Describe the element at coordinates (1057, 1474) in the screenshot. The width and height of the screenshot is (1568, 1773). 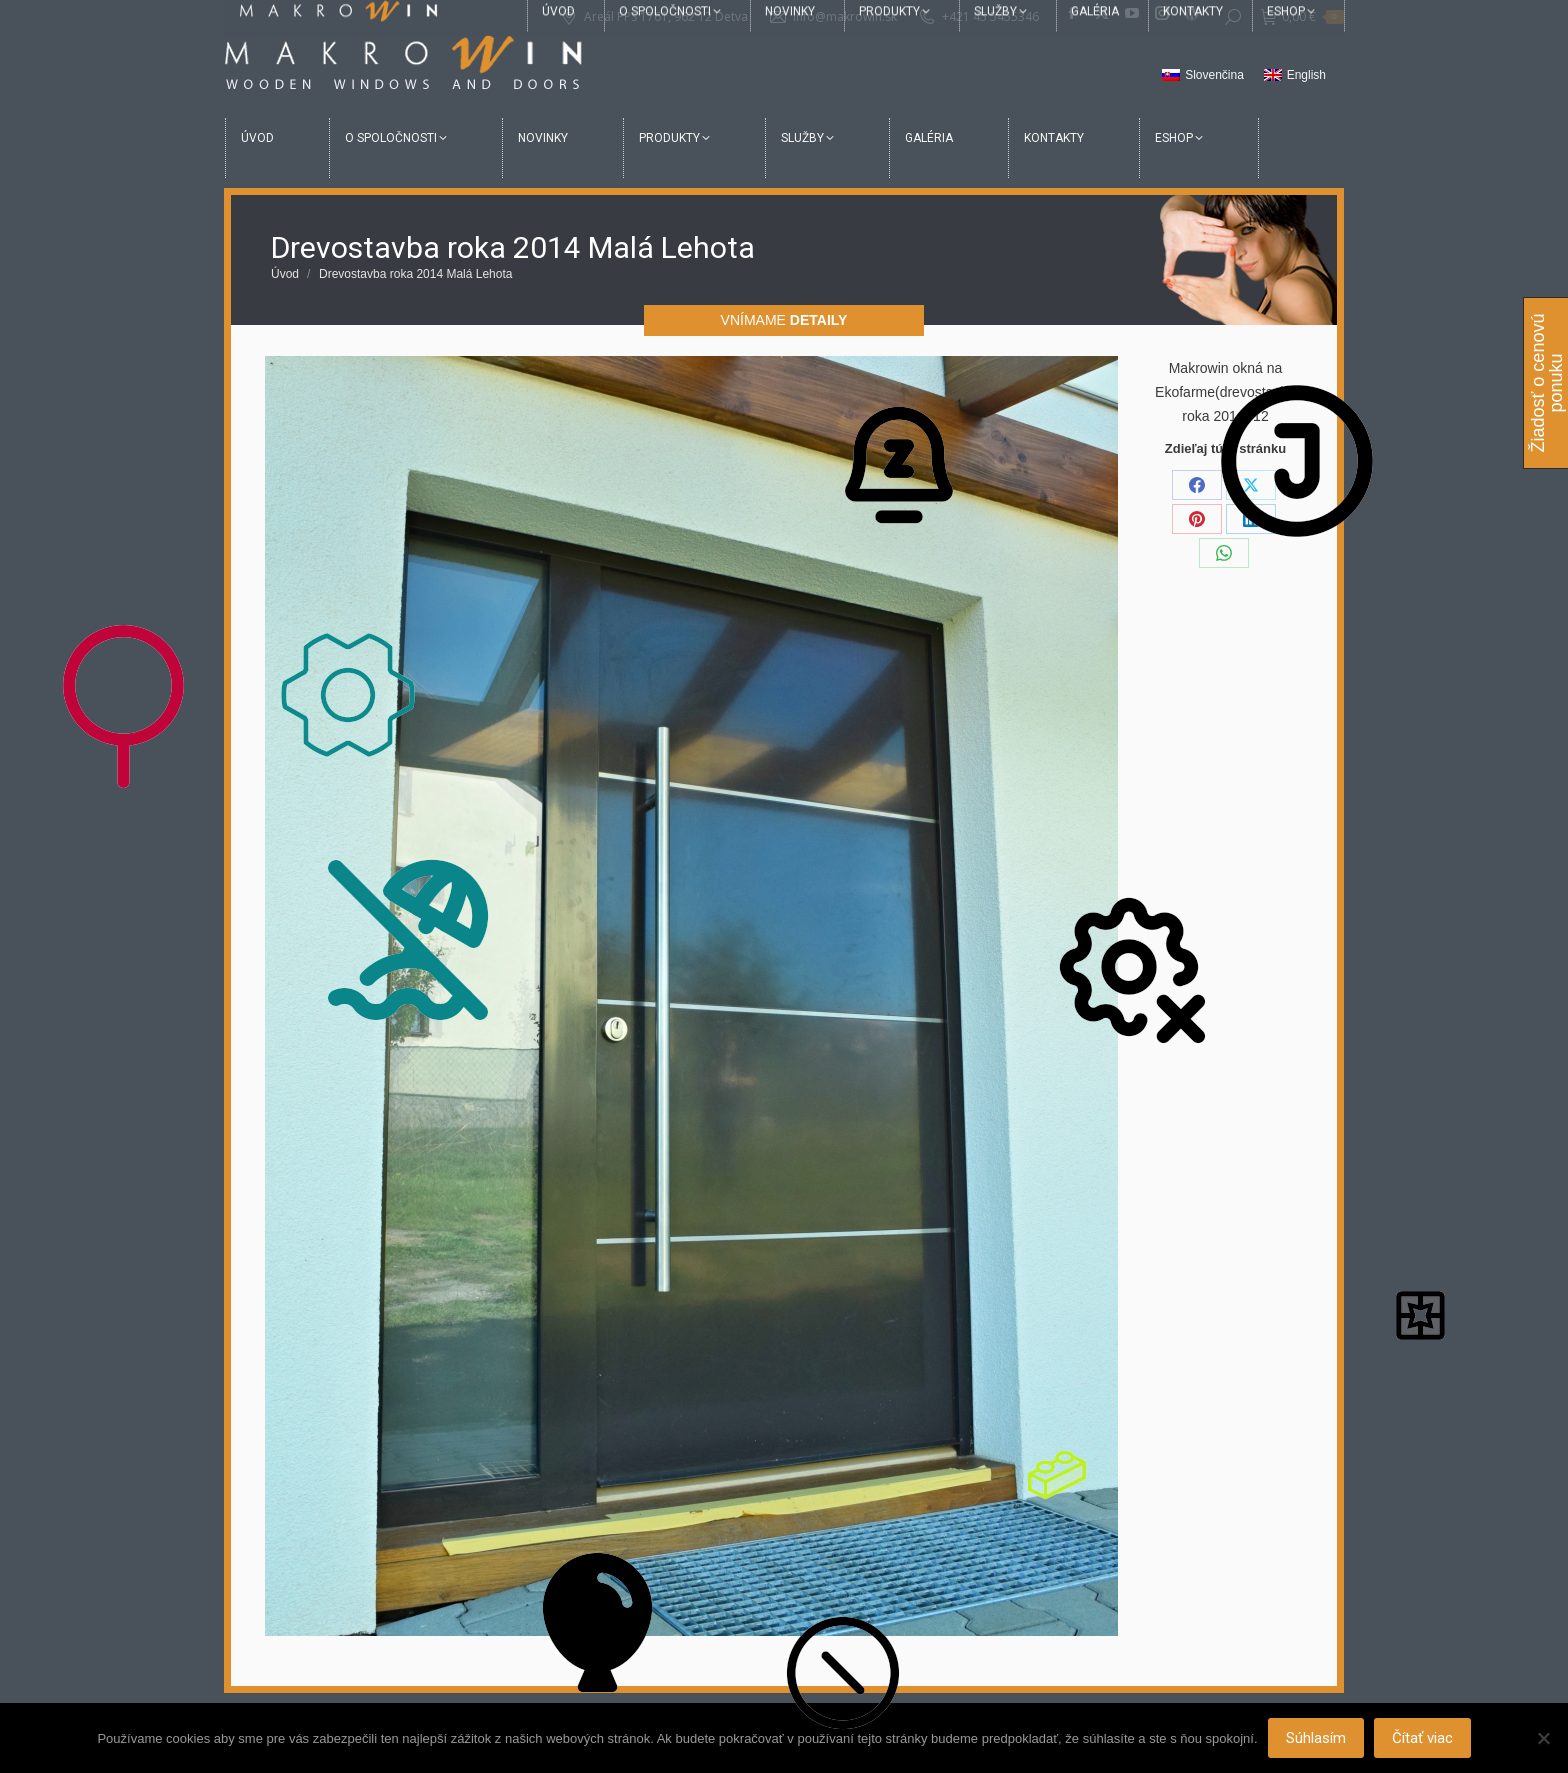
I see `access building or construction tools` at that location.